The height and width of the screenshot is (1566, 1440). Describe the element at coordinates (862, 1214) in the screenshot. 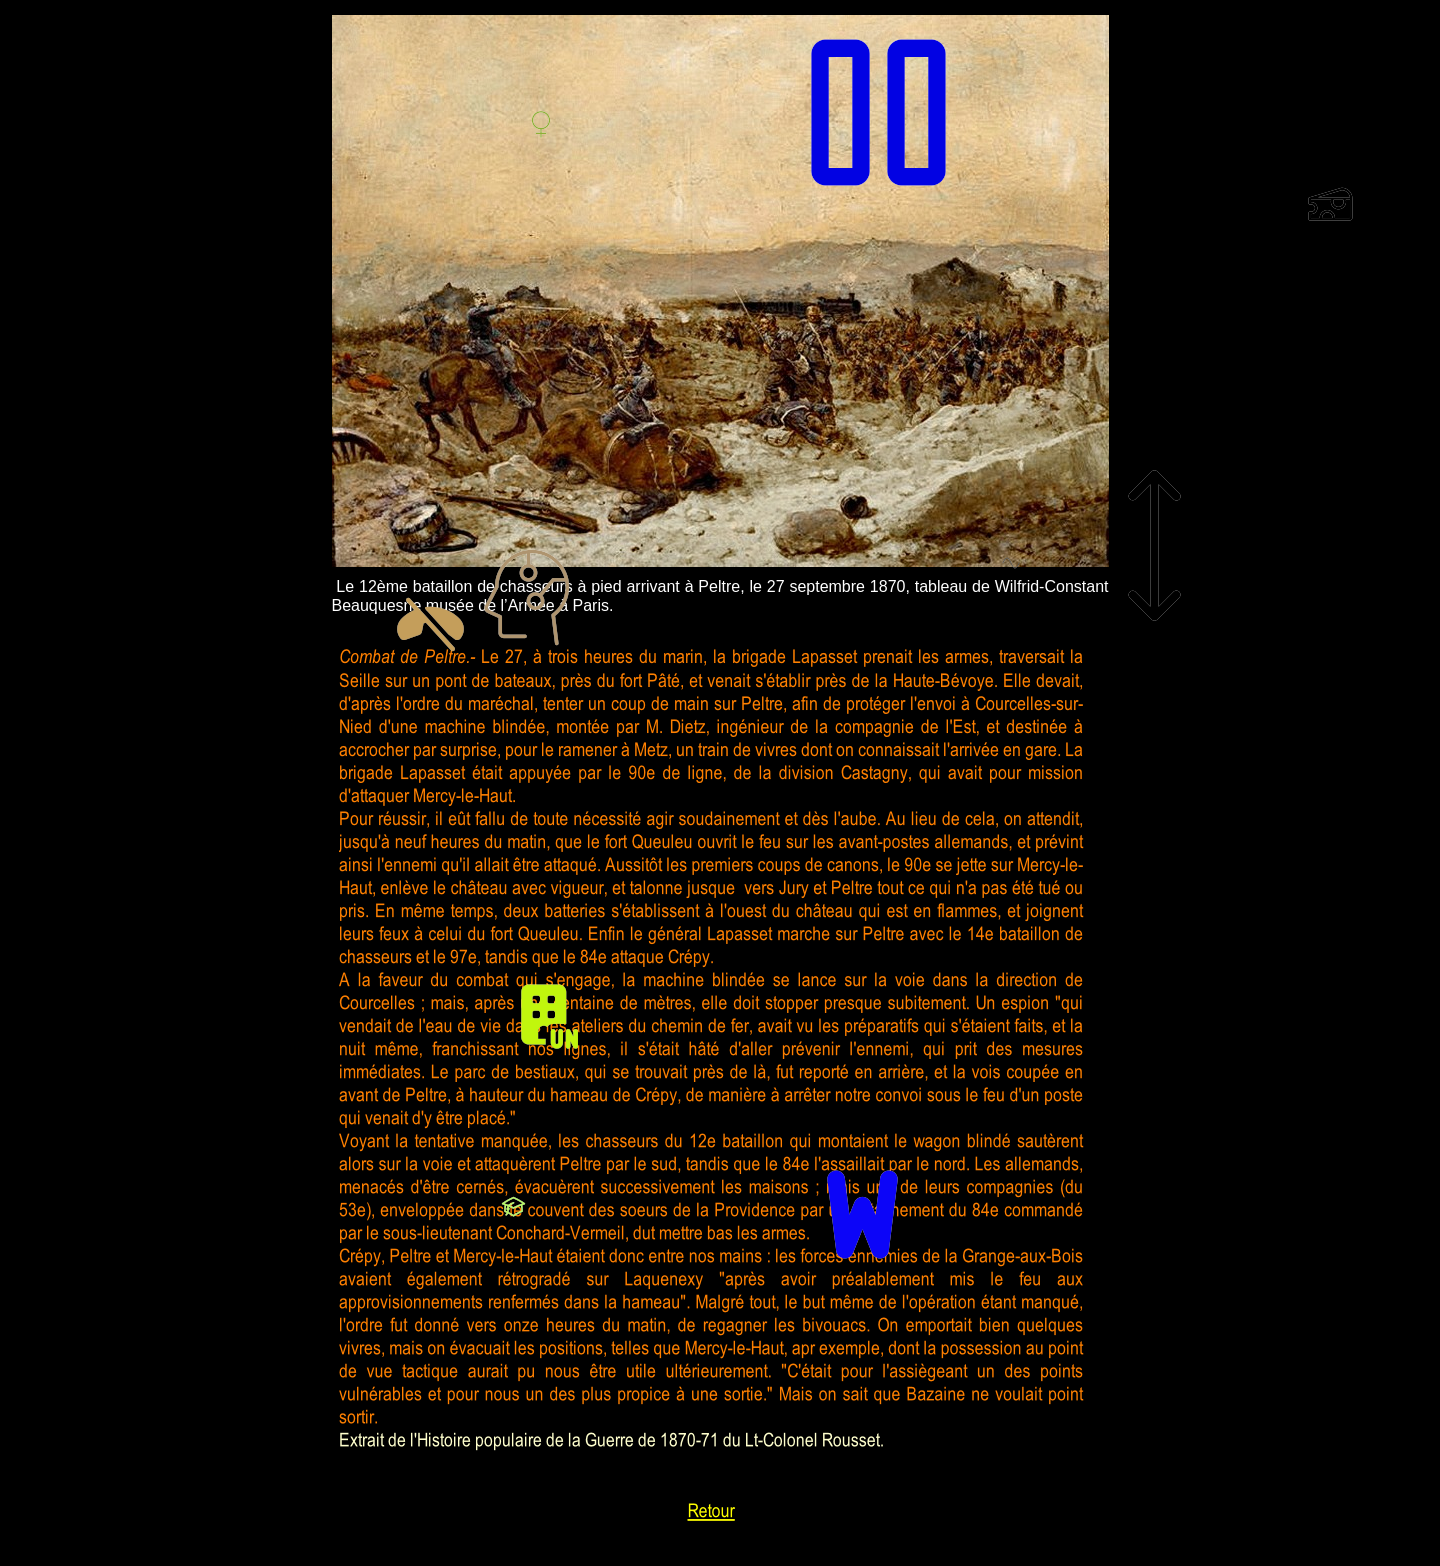

I see `indicates a word or text-related feature` at that location.